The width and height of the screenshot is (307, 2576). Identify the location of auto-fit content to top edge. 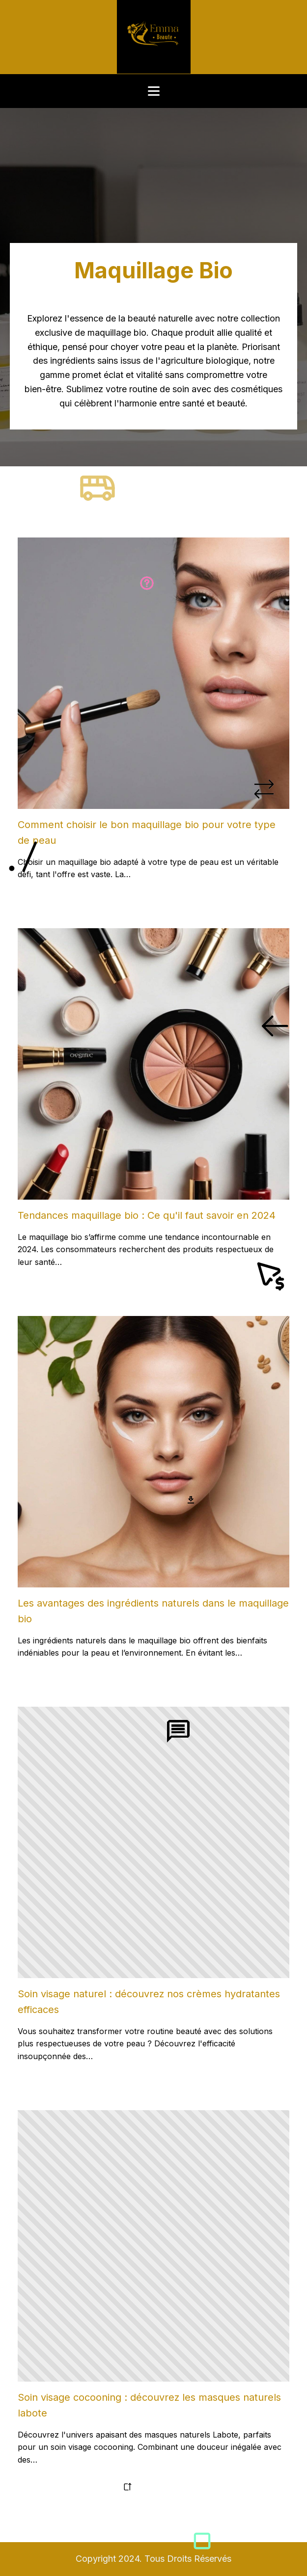
(127, 2487).